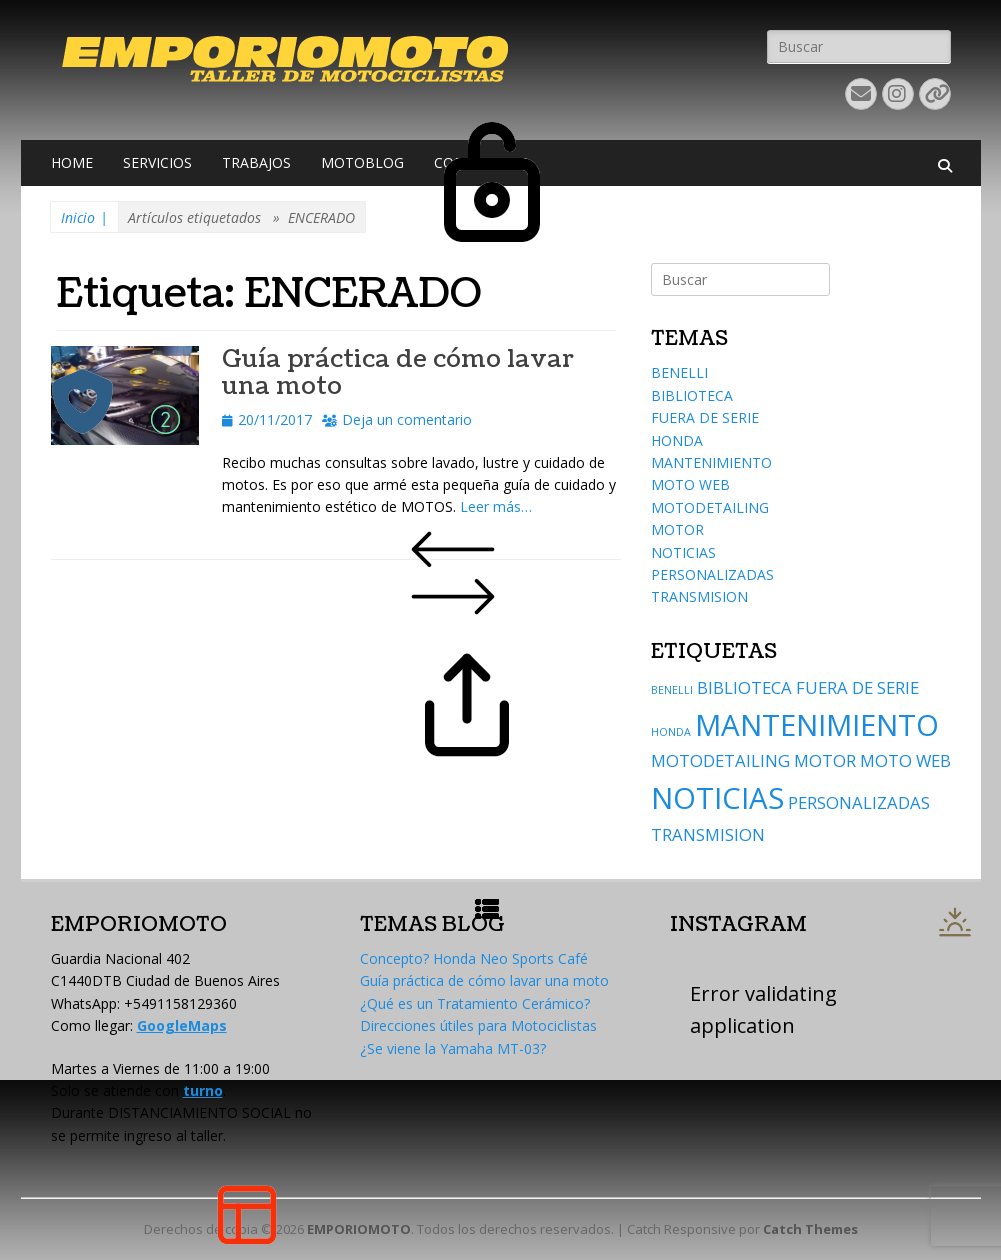 The height and width of the screenshot is (1260, 1001). I want to click on set display to evening or night mode, so click(955, 922).